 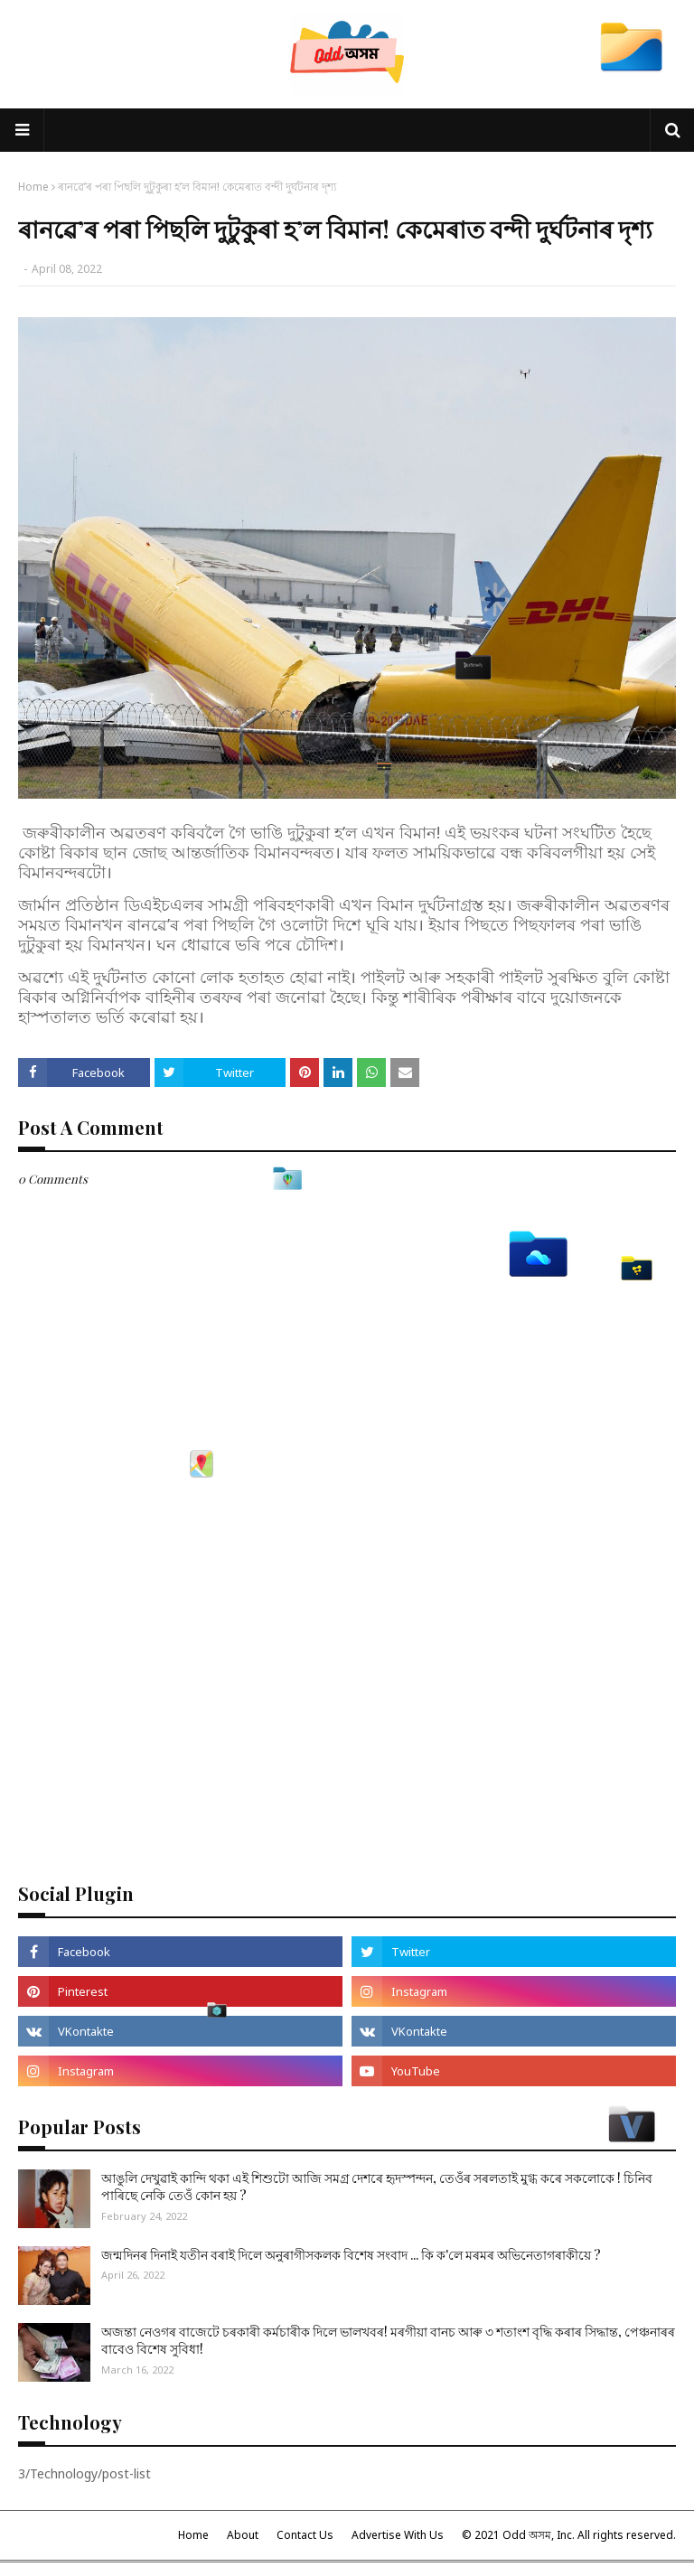 What do you see at coordinates (217, 2010) in the screenshot?
I see `open IPFS folder` at bounding box center [217, 2010].